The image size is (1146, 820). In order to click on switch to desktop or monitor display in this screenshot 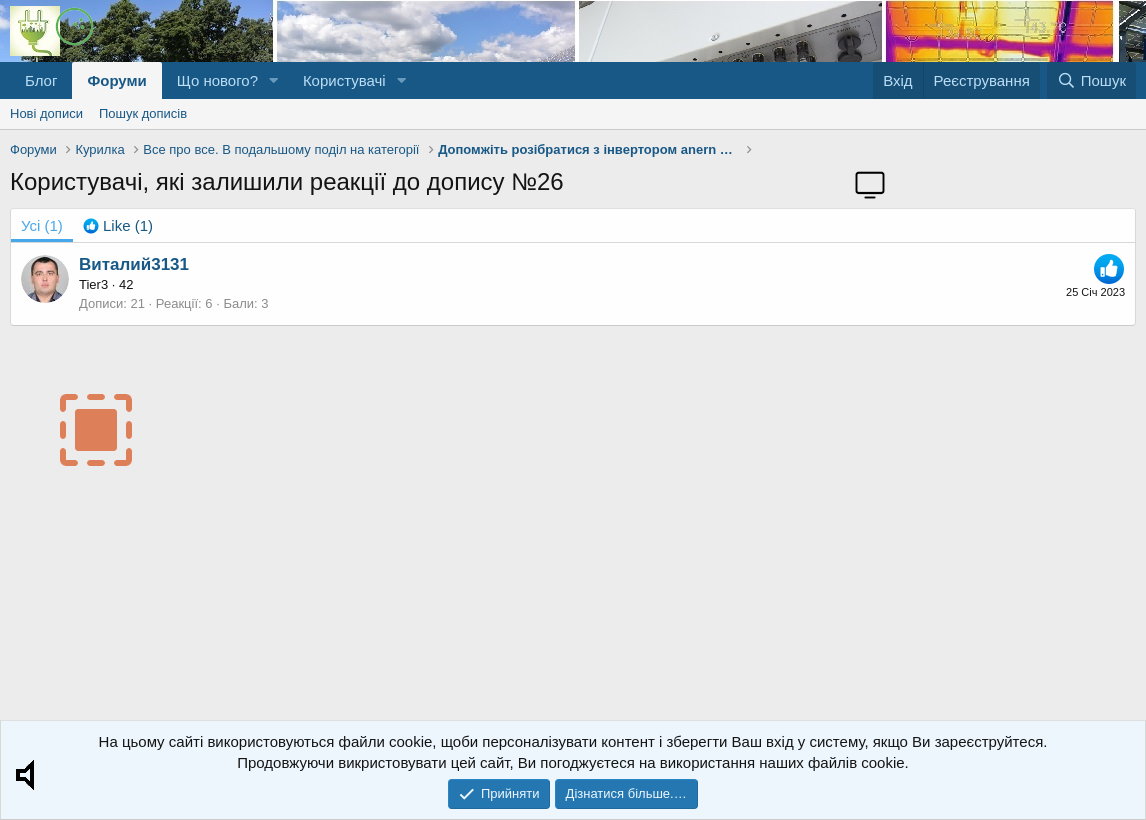, I will do `click(870, 184)`.